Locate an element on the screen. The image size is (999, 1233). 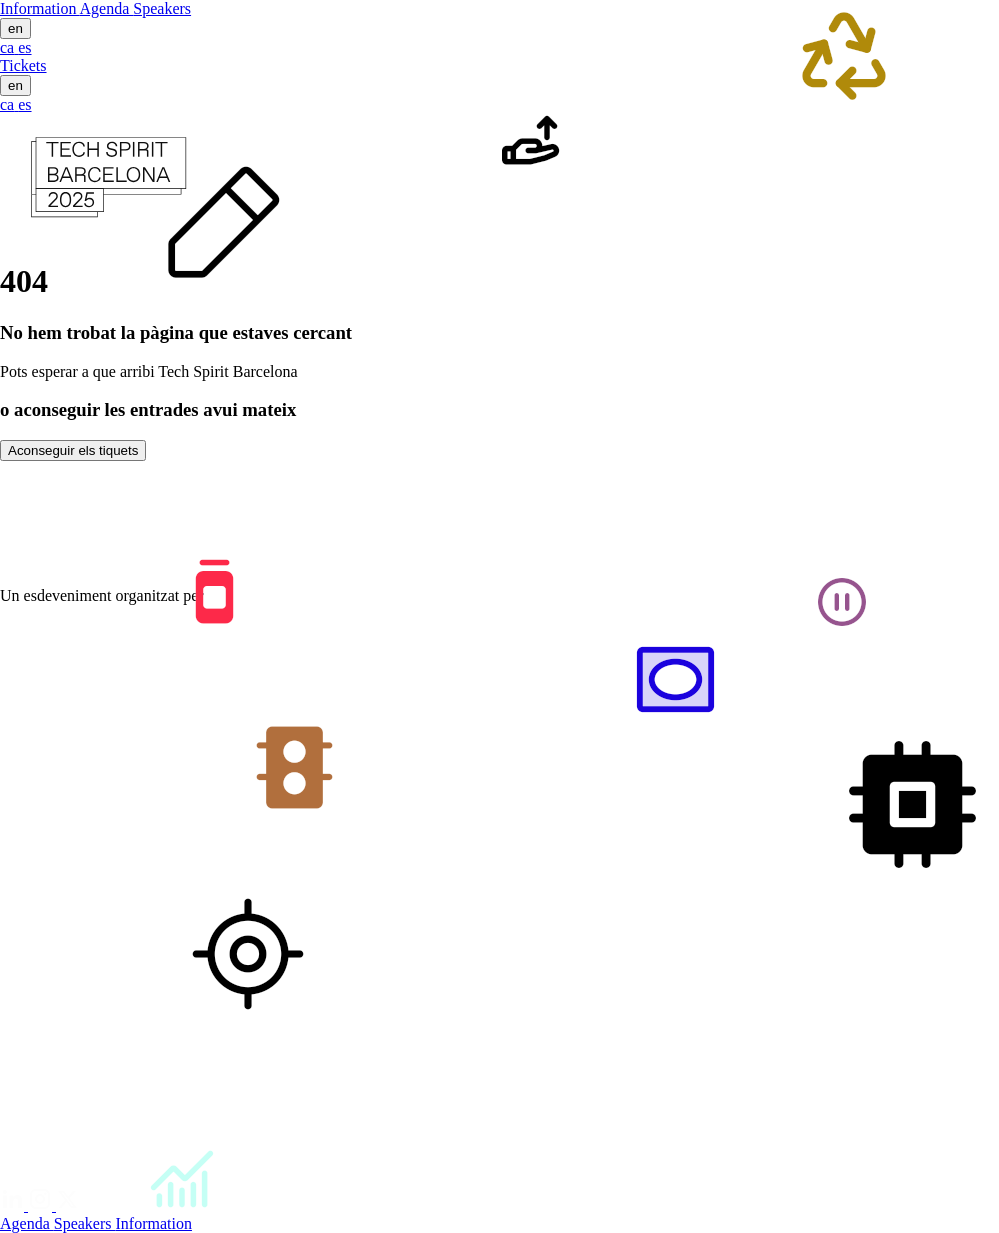
view analytics and performance trends is located at coordinates (182, 1179).